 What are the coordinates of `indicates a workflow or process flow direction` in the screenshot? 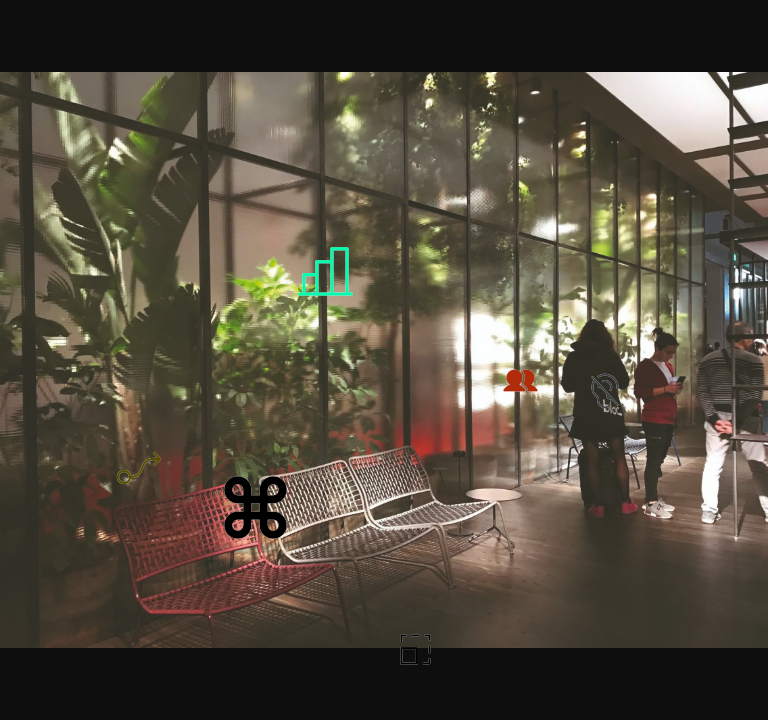 It's located at (139, 468).